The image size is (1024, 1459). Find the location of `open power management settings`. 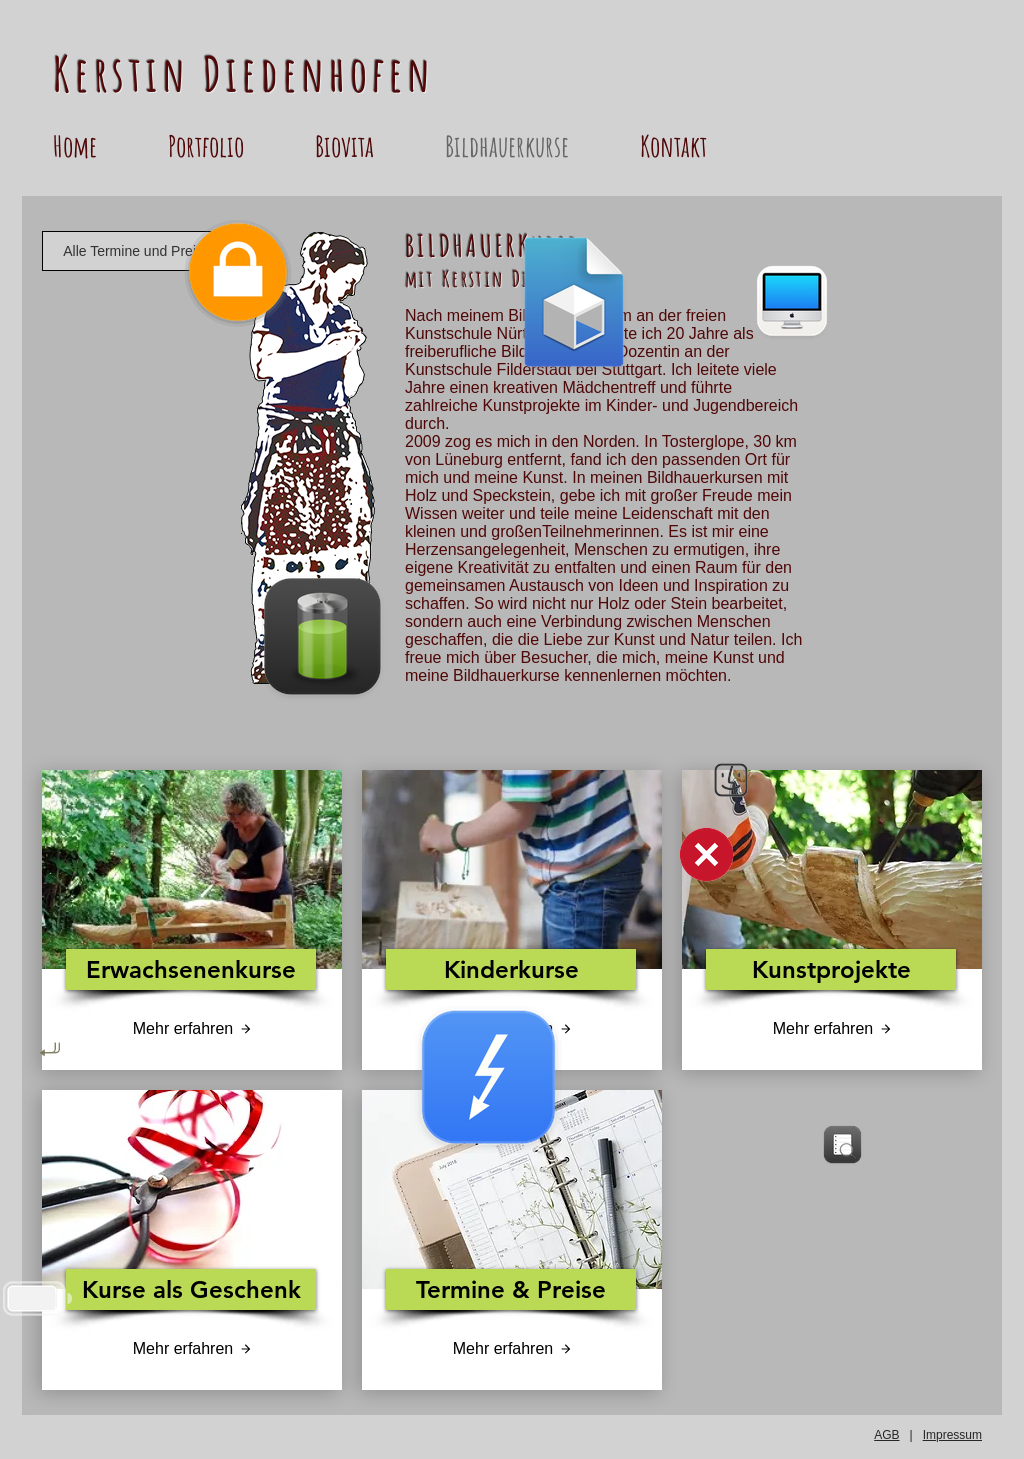

open power management settings is located at coordinates (322, 636).